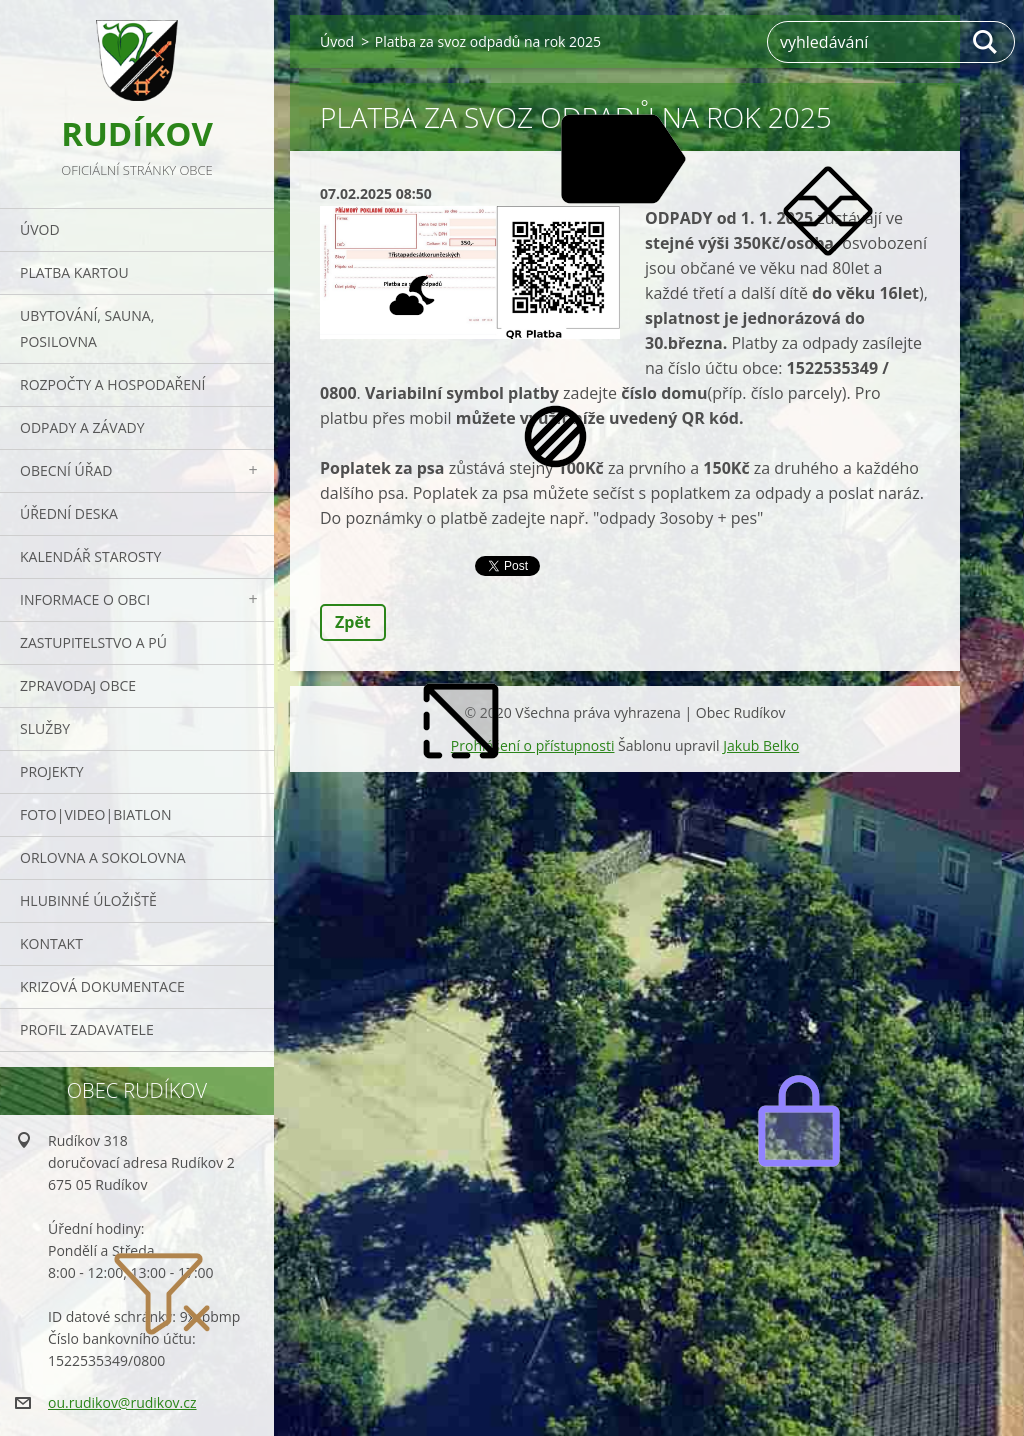 Image resolution: width=1024 pixels, height=1436 pixels. I want to click on clear all active filters, so click(158, 1290).